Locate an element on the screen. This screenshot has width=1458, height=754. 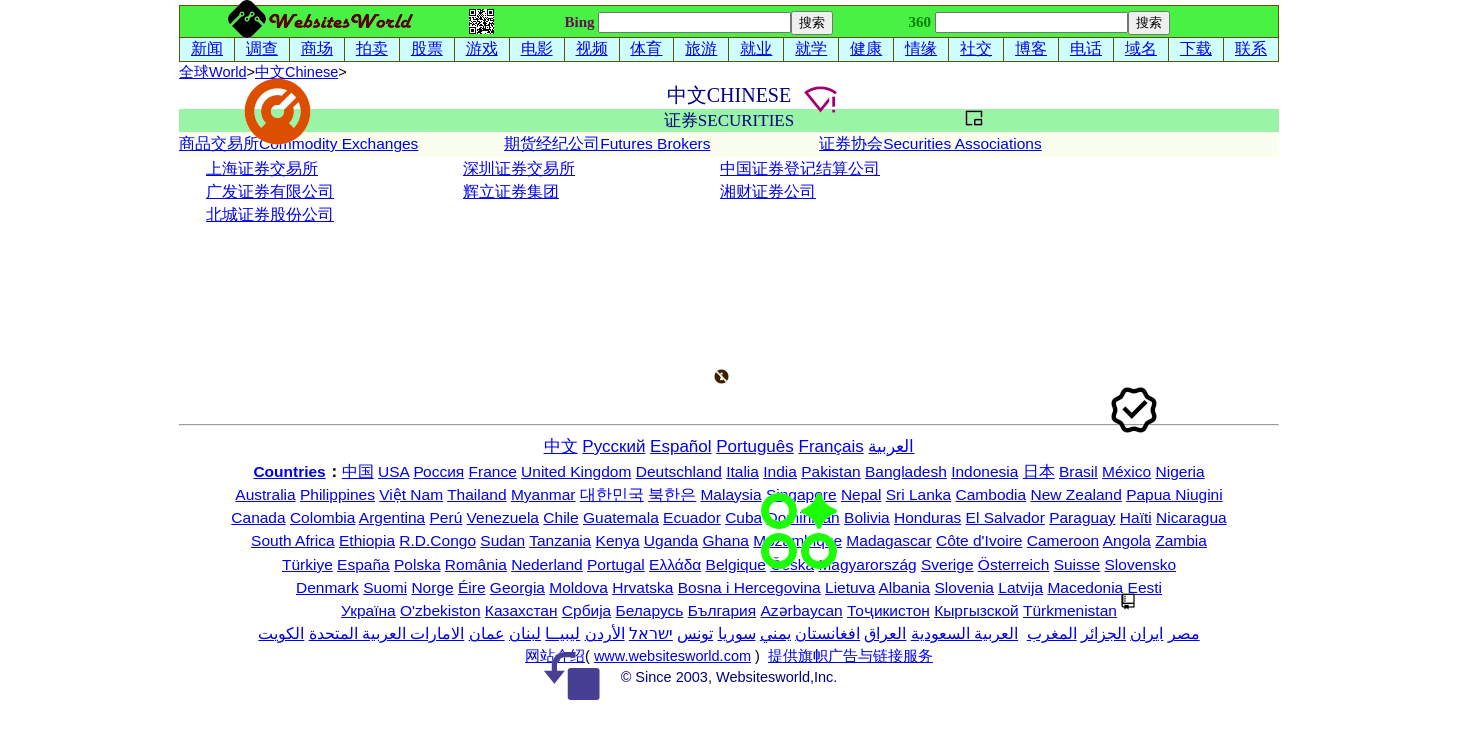
enable picture-in-picture mode is located at coordinates (974, 118).